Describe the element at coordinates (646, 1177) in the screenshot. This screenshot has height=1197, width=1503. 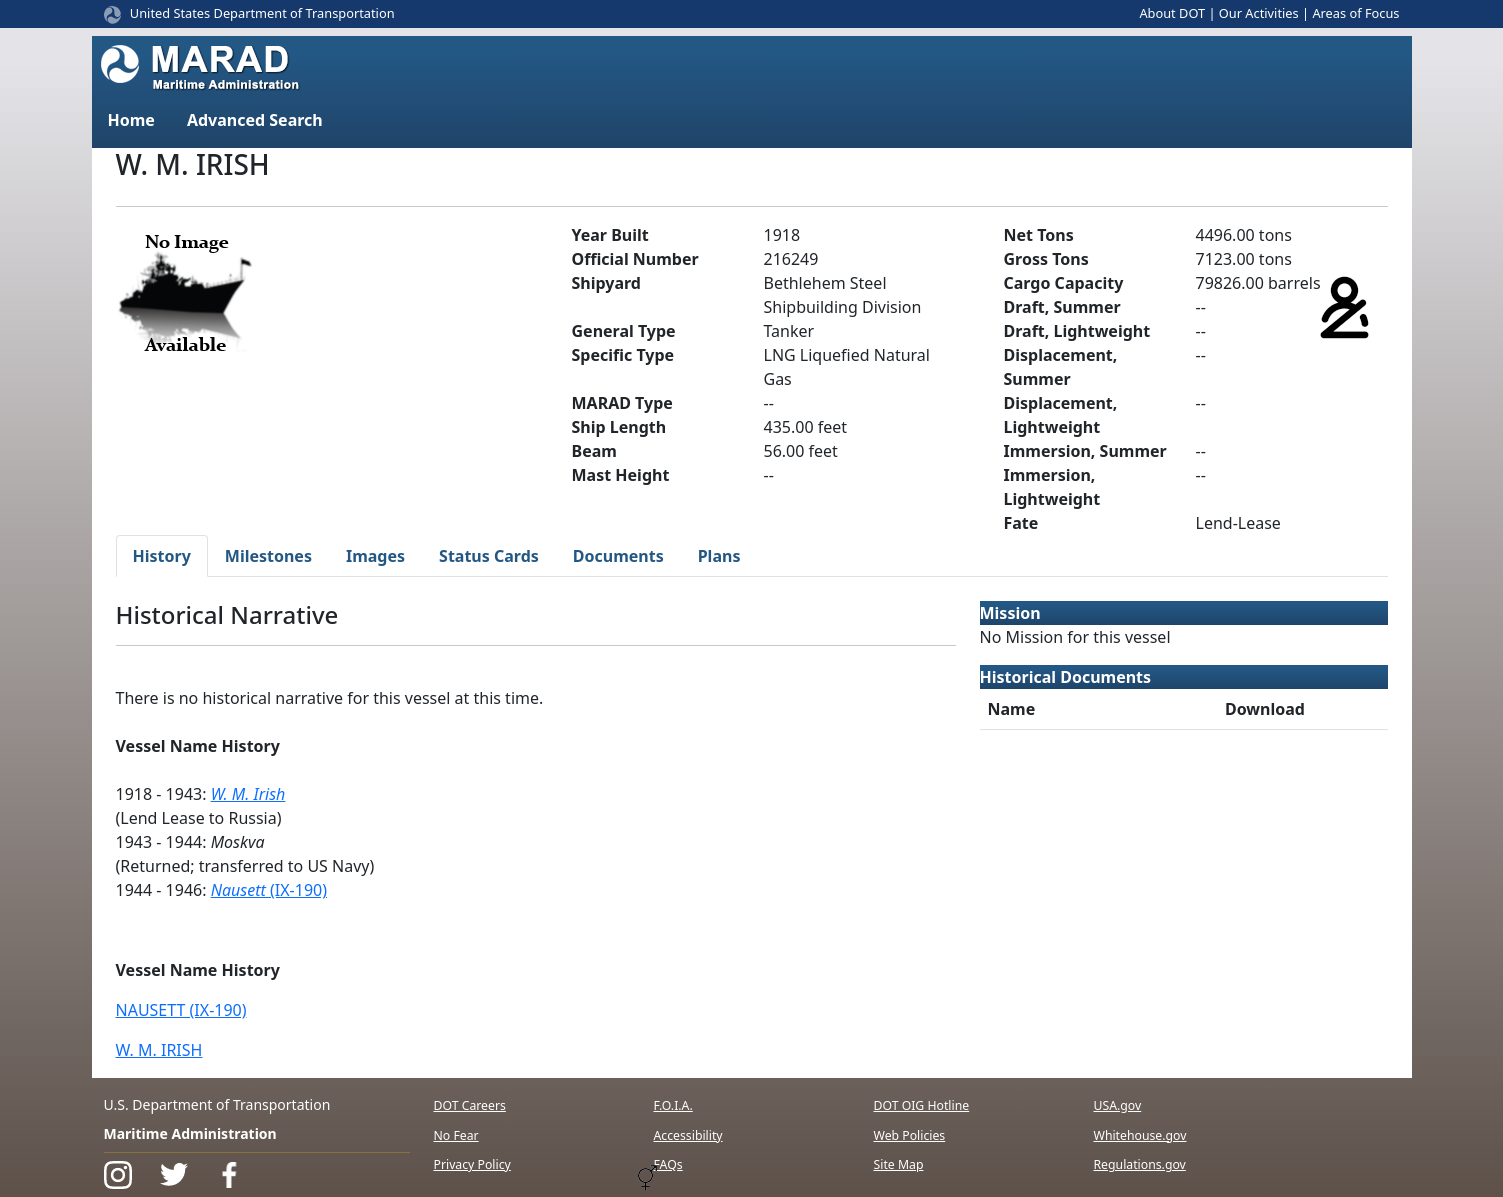
I see `indicates intersex gender identity option` at that location.